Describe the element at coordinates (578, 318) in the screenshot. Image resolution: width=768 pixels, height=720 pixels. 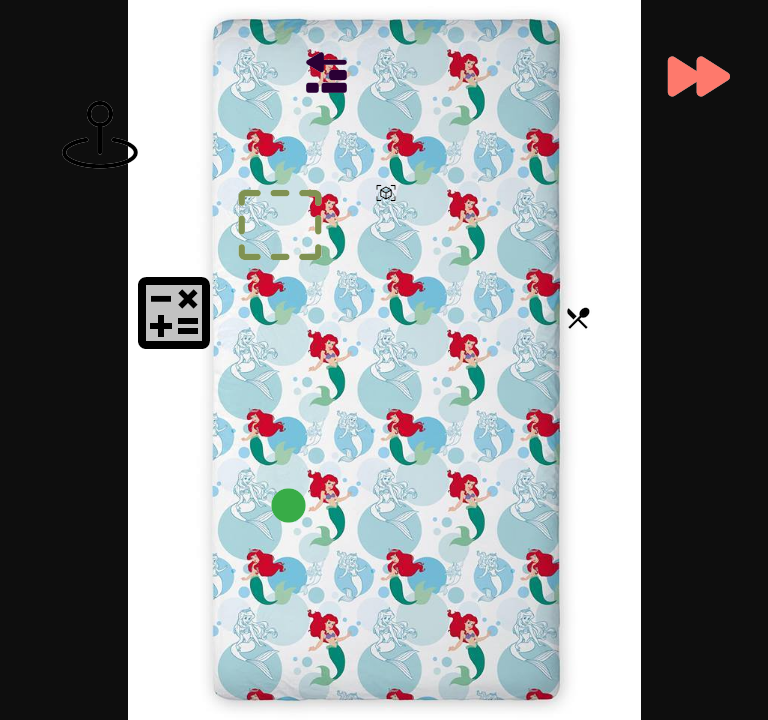
I see `find nearby restaurants` at that location.